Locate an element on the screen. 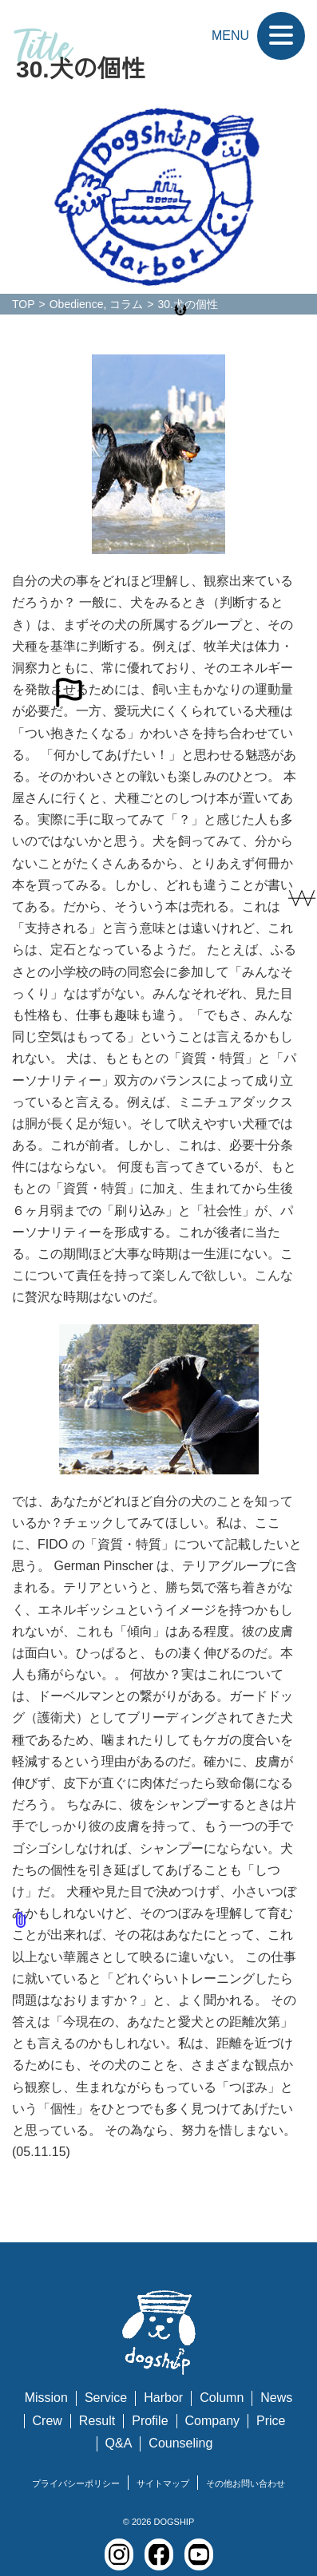 The width and height of the screenshot is (317, 2576). attach a file to your message is located at coordinates (21, 1920).